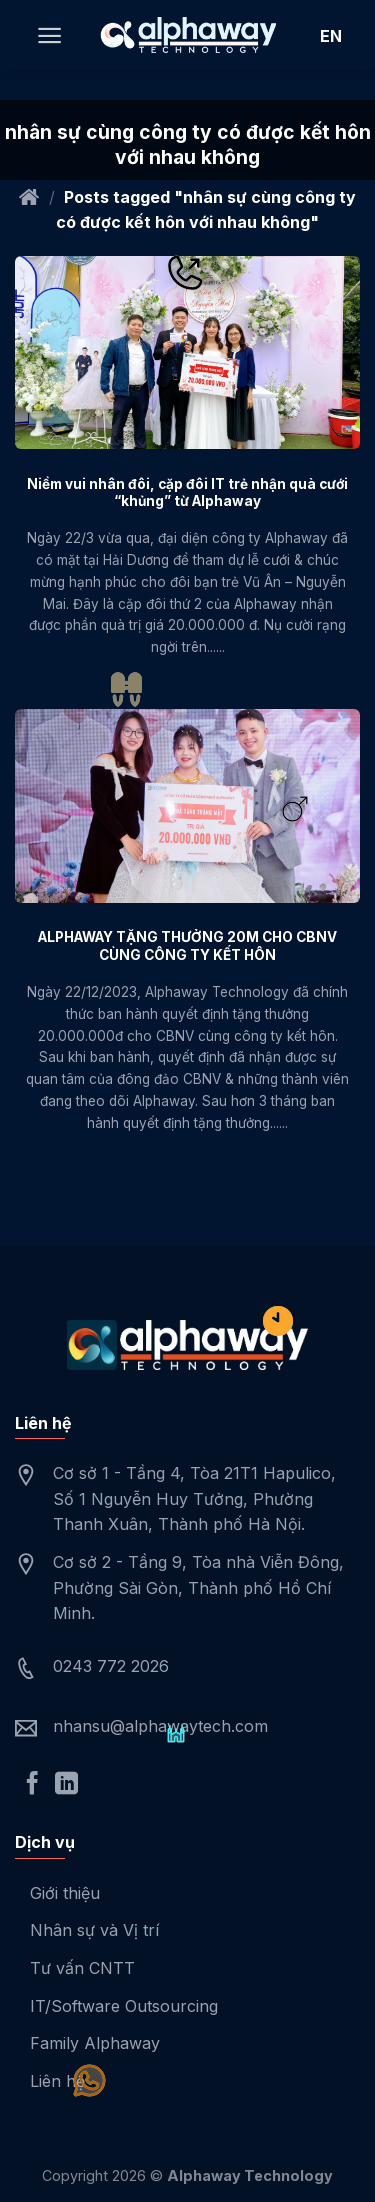 This screenshot has width=375, height=2202. Describe the element at coordinates (126, 689) in the screenshot. I see `activate boost or turbo mode` at that location.